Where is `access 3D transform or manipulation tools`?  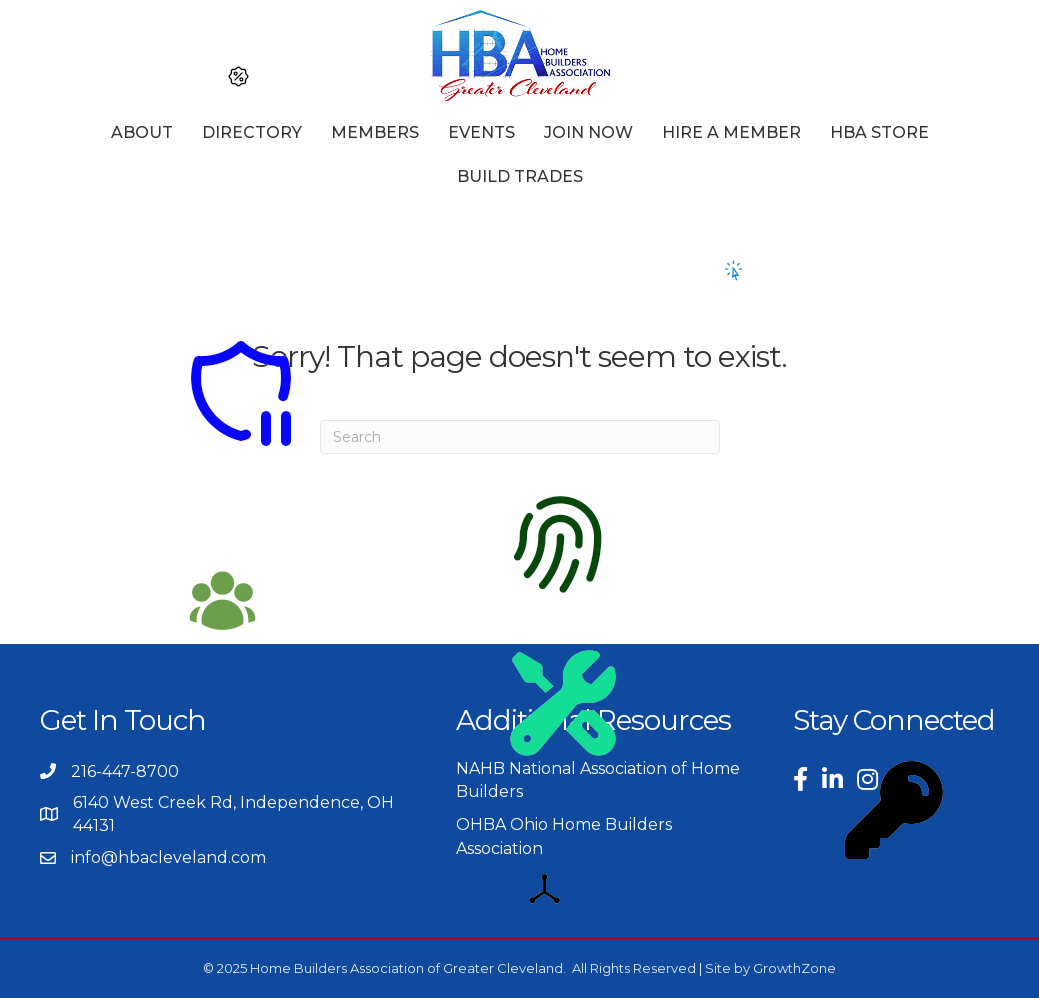
access 3D transform or manipulation tools is located at coordinates (544, 889).